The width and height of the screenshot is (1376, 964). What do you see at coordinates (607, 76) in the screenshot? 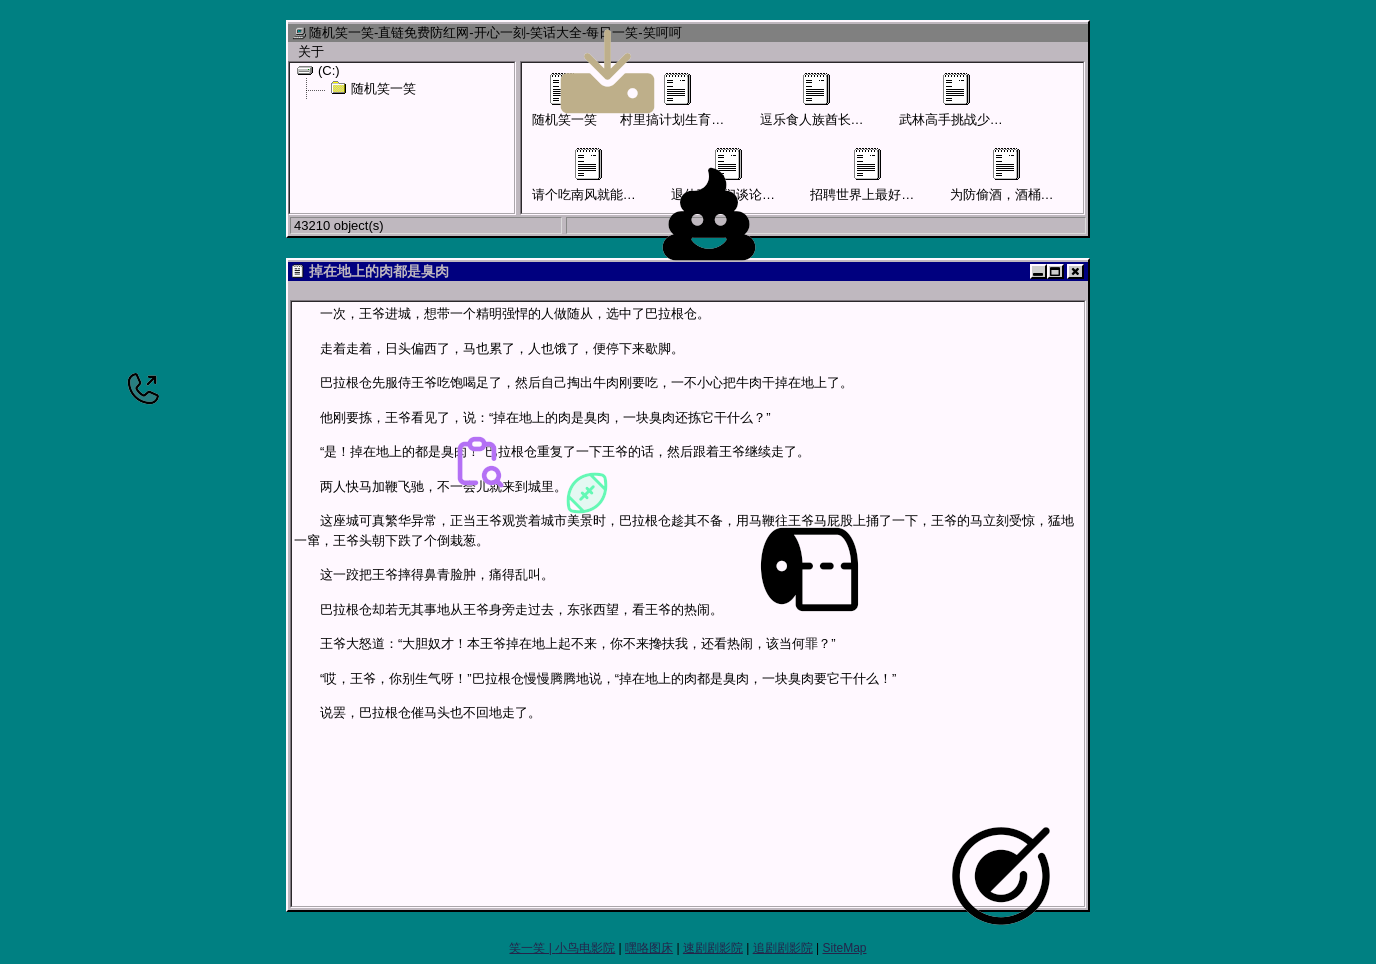
I see `download a file to your device` at bounding box center [607, 76].